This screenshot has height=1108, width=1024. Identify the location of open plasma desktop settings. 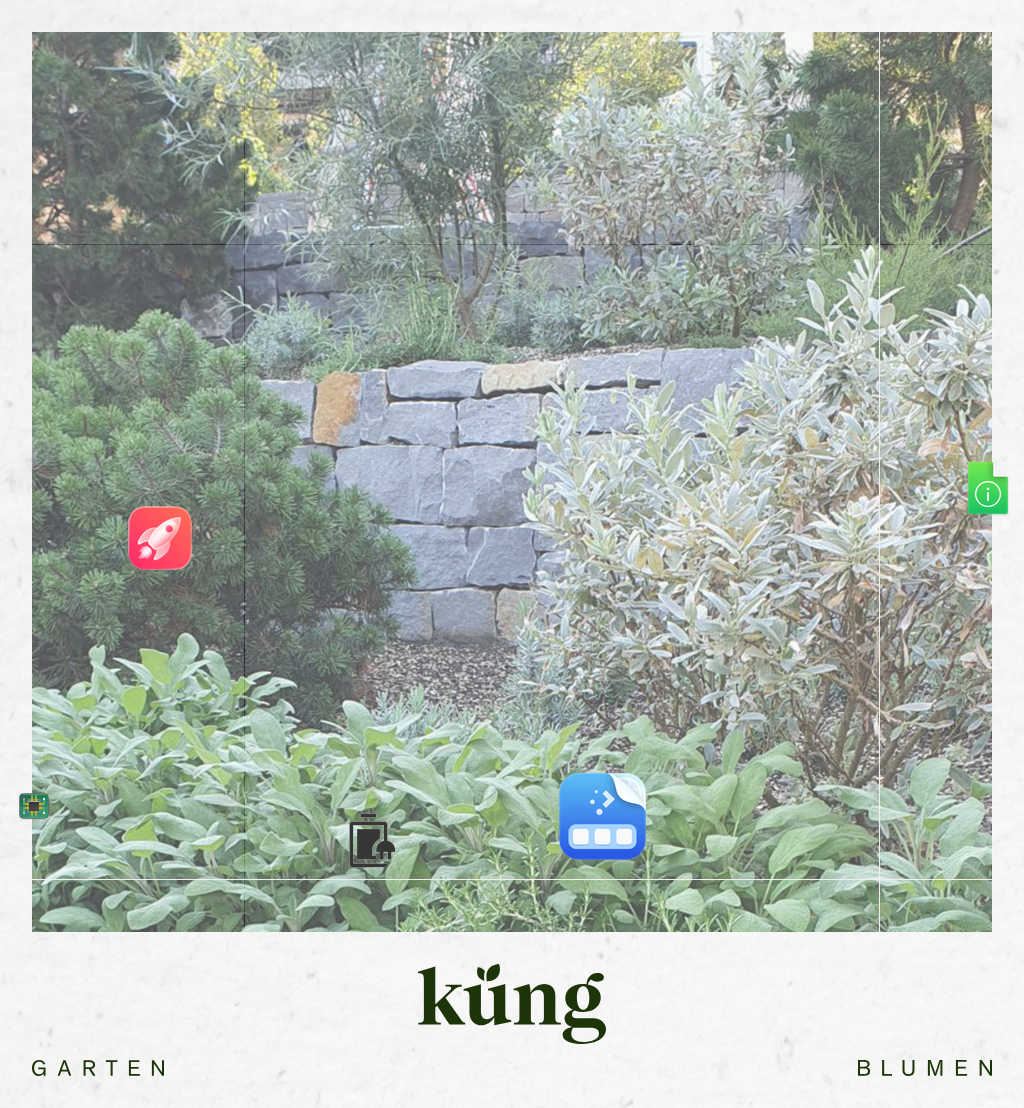
(602, 816).